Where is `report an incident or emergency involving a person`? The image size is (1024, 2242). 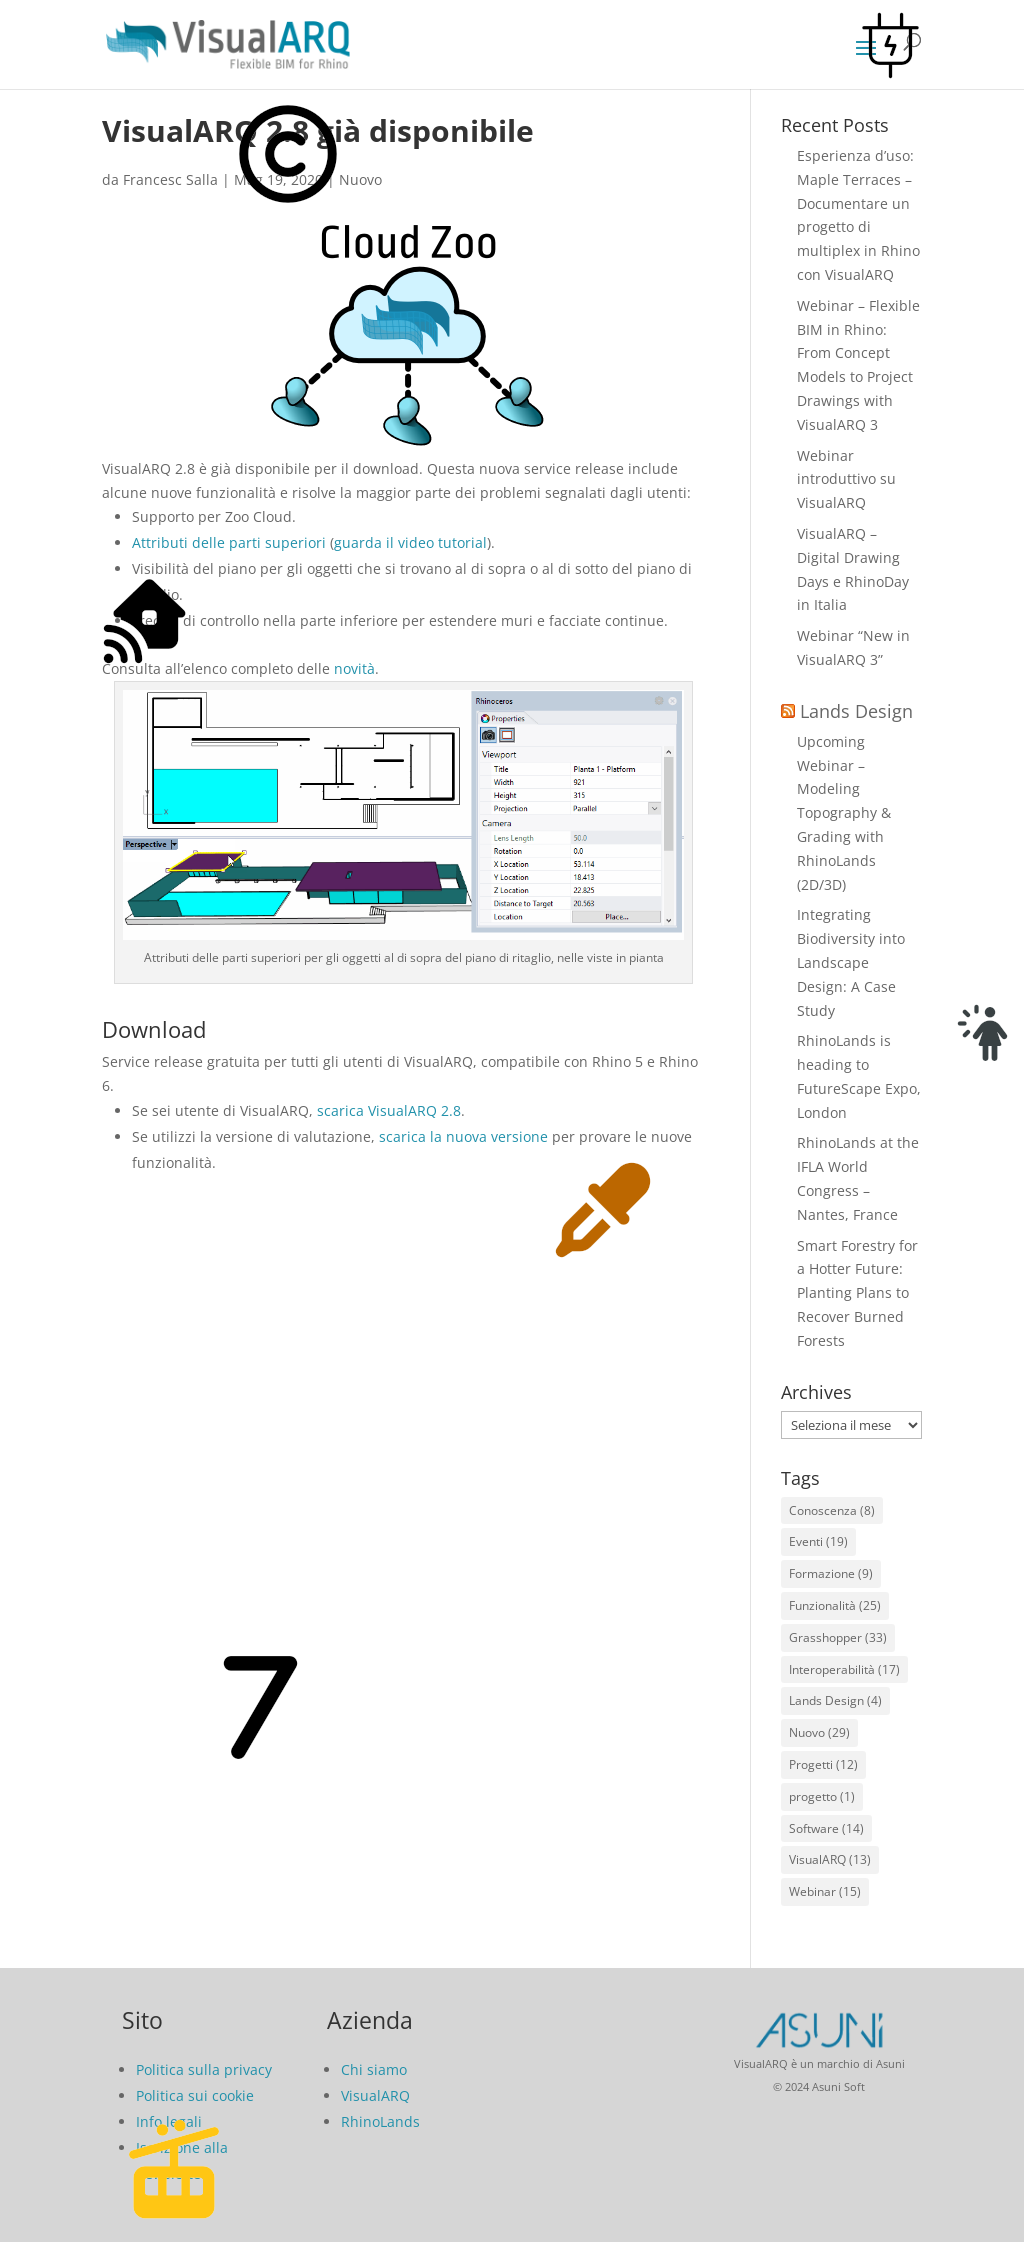 report an incident or emergency involving a person is located at coordinates (987, 1034).